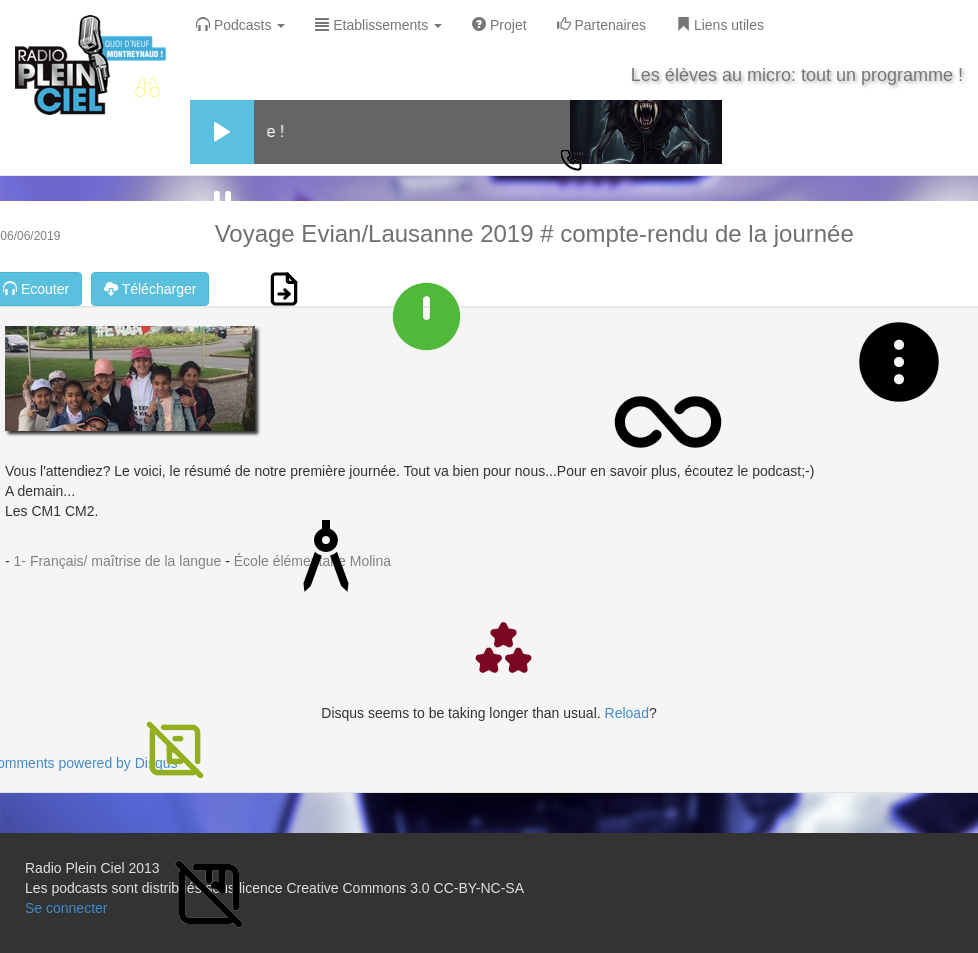 Image resolution: width=978 pixels, height=953 pixels. What do you see at coordinates (571, 159) in the screenshot?
I see `indicates an active or incoming call` at bounding box center [571, 159].